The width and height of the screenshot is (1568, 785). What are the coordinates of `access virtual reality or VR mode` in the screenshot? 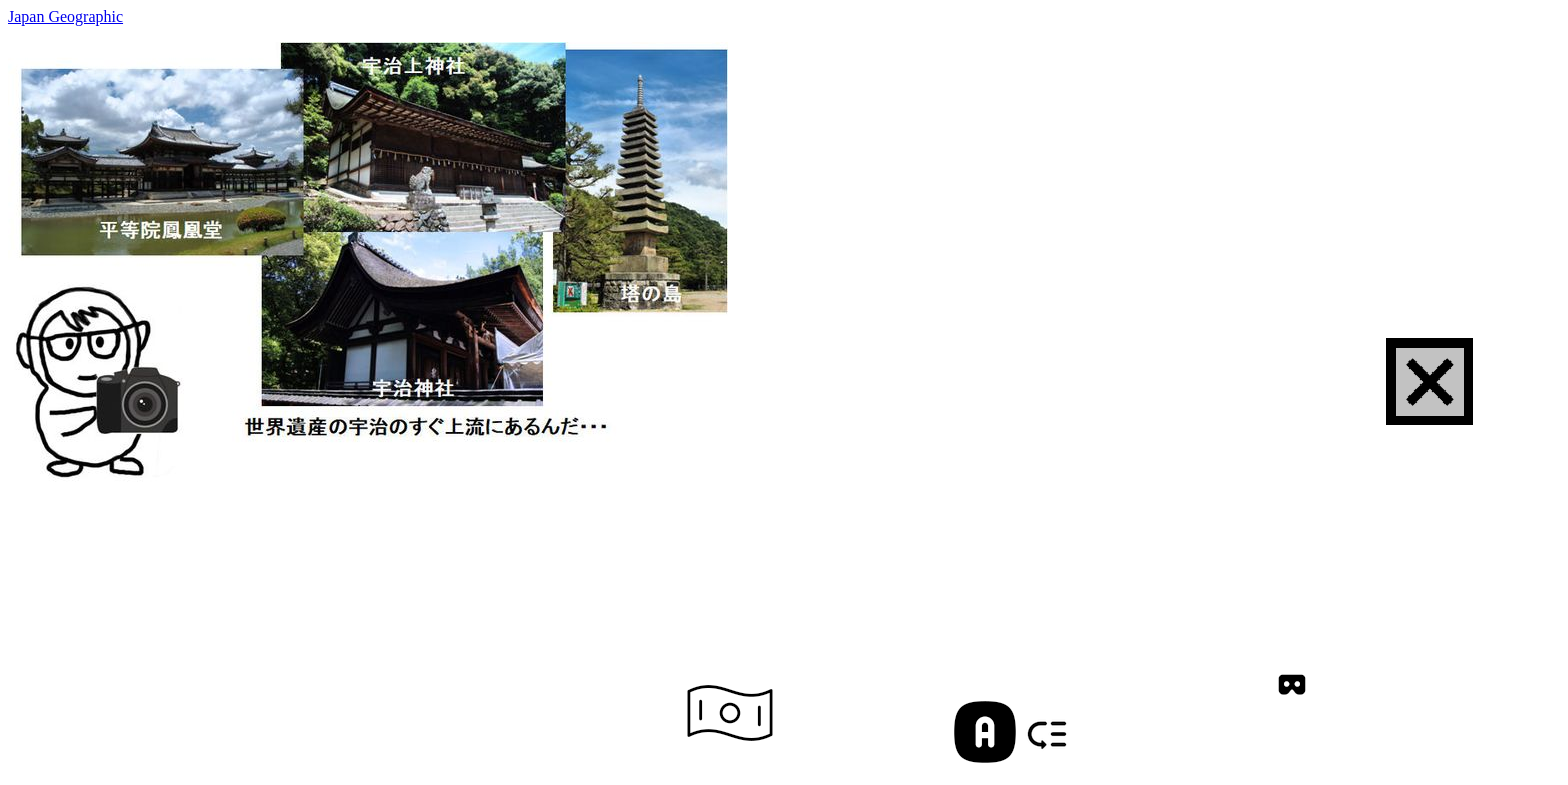 It's located at (1292, 684).